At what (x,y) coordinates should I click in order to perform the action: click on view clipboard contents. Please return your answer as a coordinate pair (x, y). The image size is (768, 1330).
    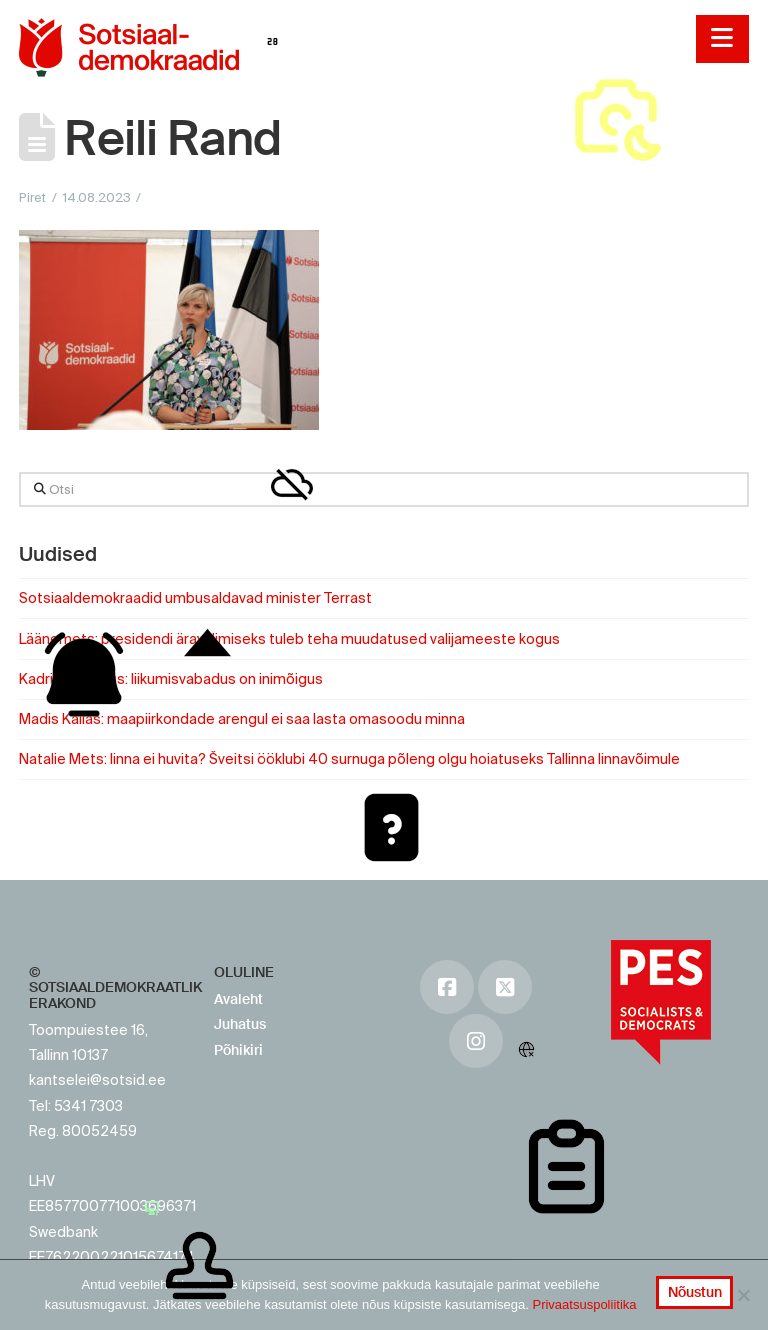
    Looking at the image, I should click on (566, 1166).